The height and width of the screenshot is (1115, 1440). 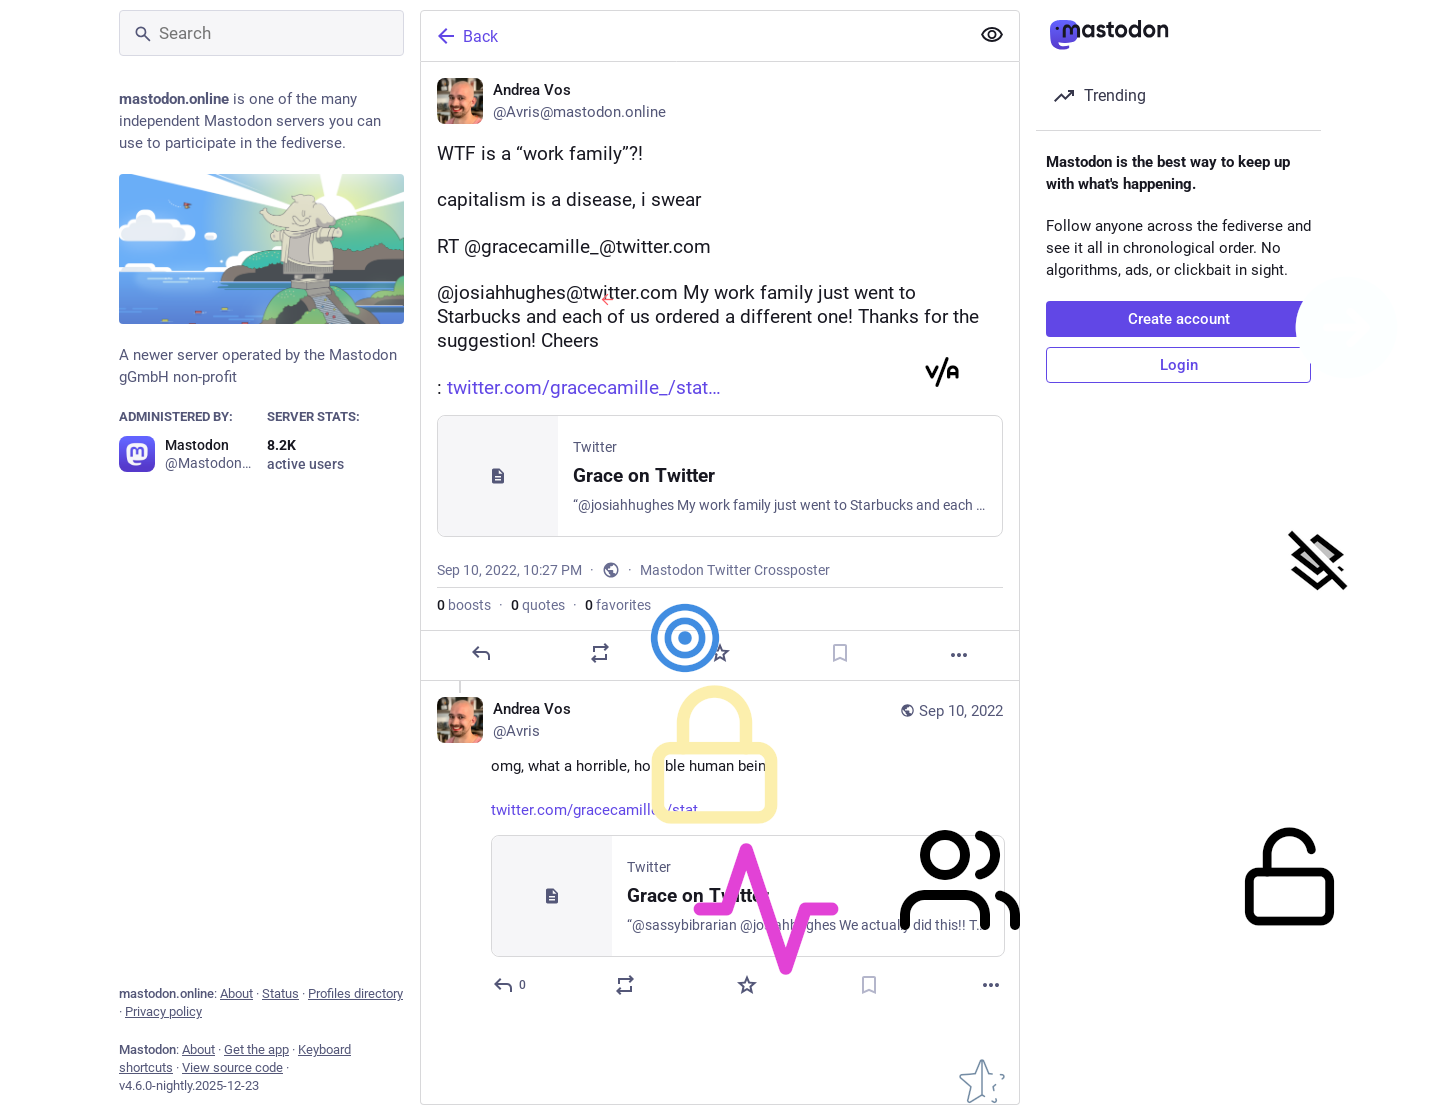 What do you see at coordinates (942, 372) in the screenshot?
I see `adjust letter spacing in text` at bounding box center [942, 372].